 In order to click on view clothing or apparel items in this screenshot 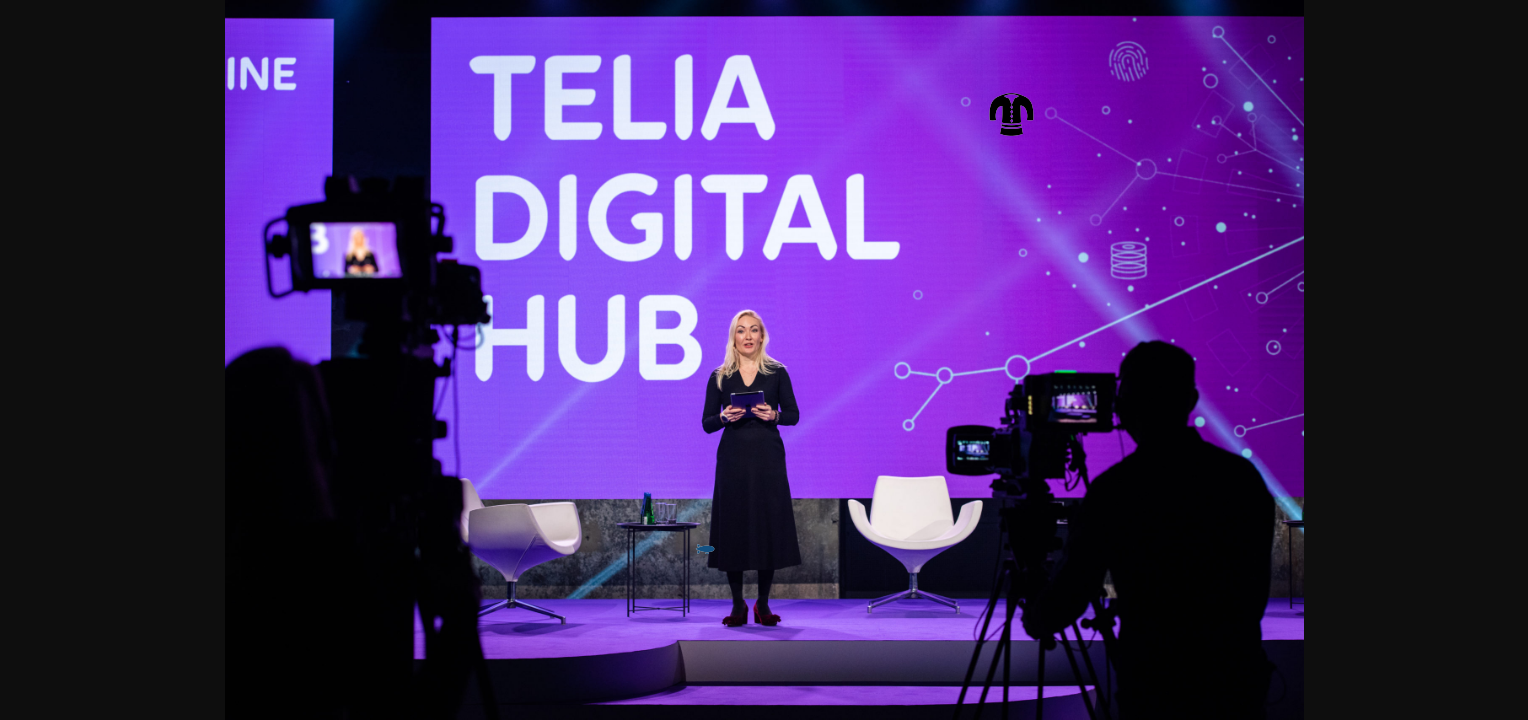, I will do `click(1011, 114)`.